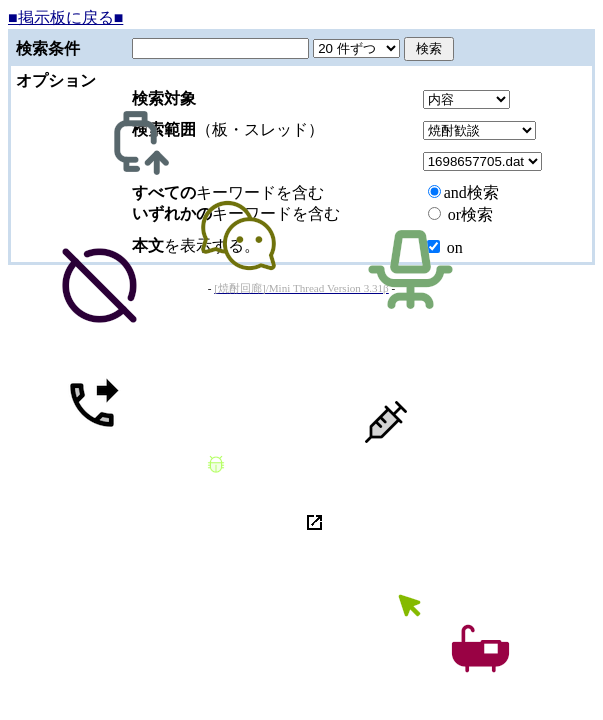 The width and height of the screenshot is (603, 720). What do you see at coordinates (314, 522) in the screenshot?
I see `open link in a new tab or window` at bounding box center [314, 522].